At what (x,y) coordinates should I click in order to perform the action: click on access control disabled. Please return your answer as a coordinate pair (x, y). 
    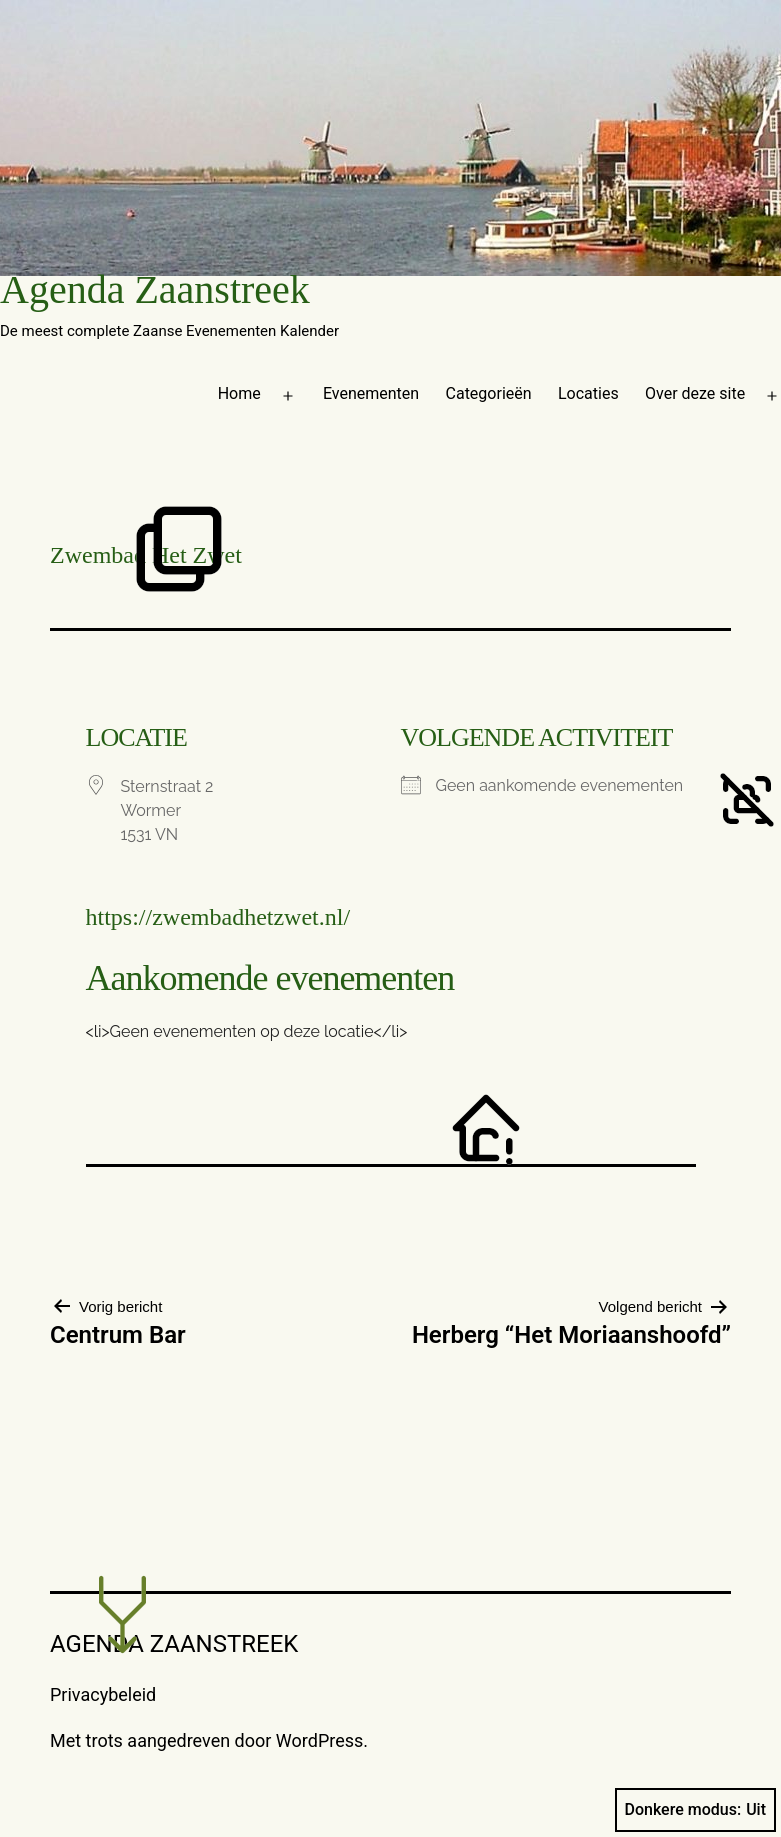
    Looking at the image, I should click on (747, 800).